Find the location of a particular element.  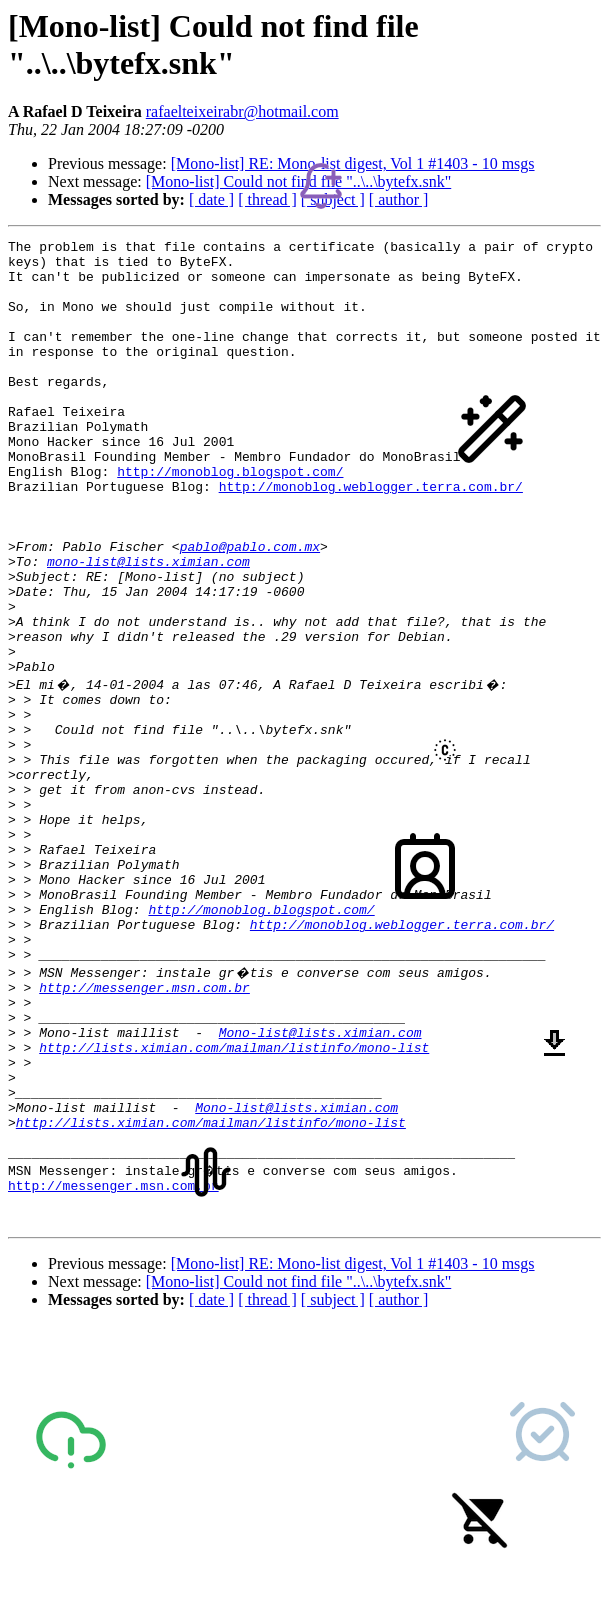

indicates copyright or creative commons status is located at coordinates (445, 750).